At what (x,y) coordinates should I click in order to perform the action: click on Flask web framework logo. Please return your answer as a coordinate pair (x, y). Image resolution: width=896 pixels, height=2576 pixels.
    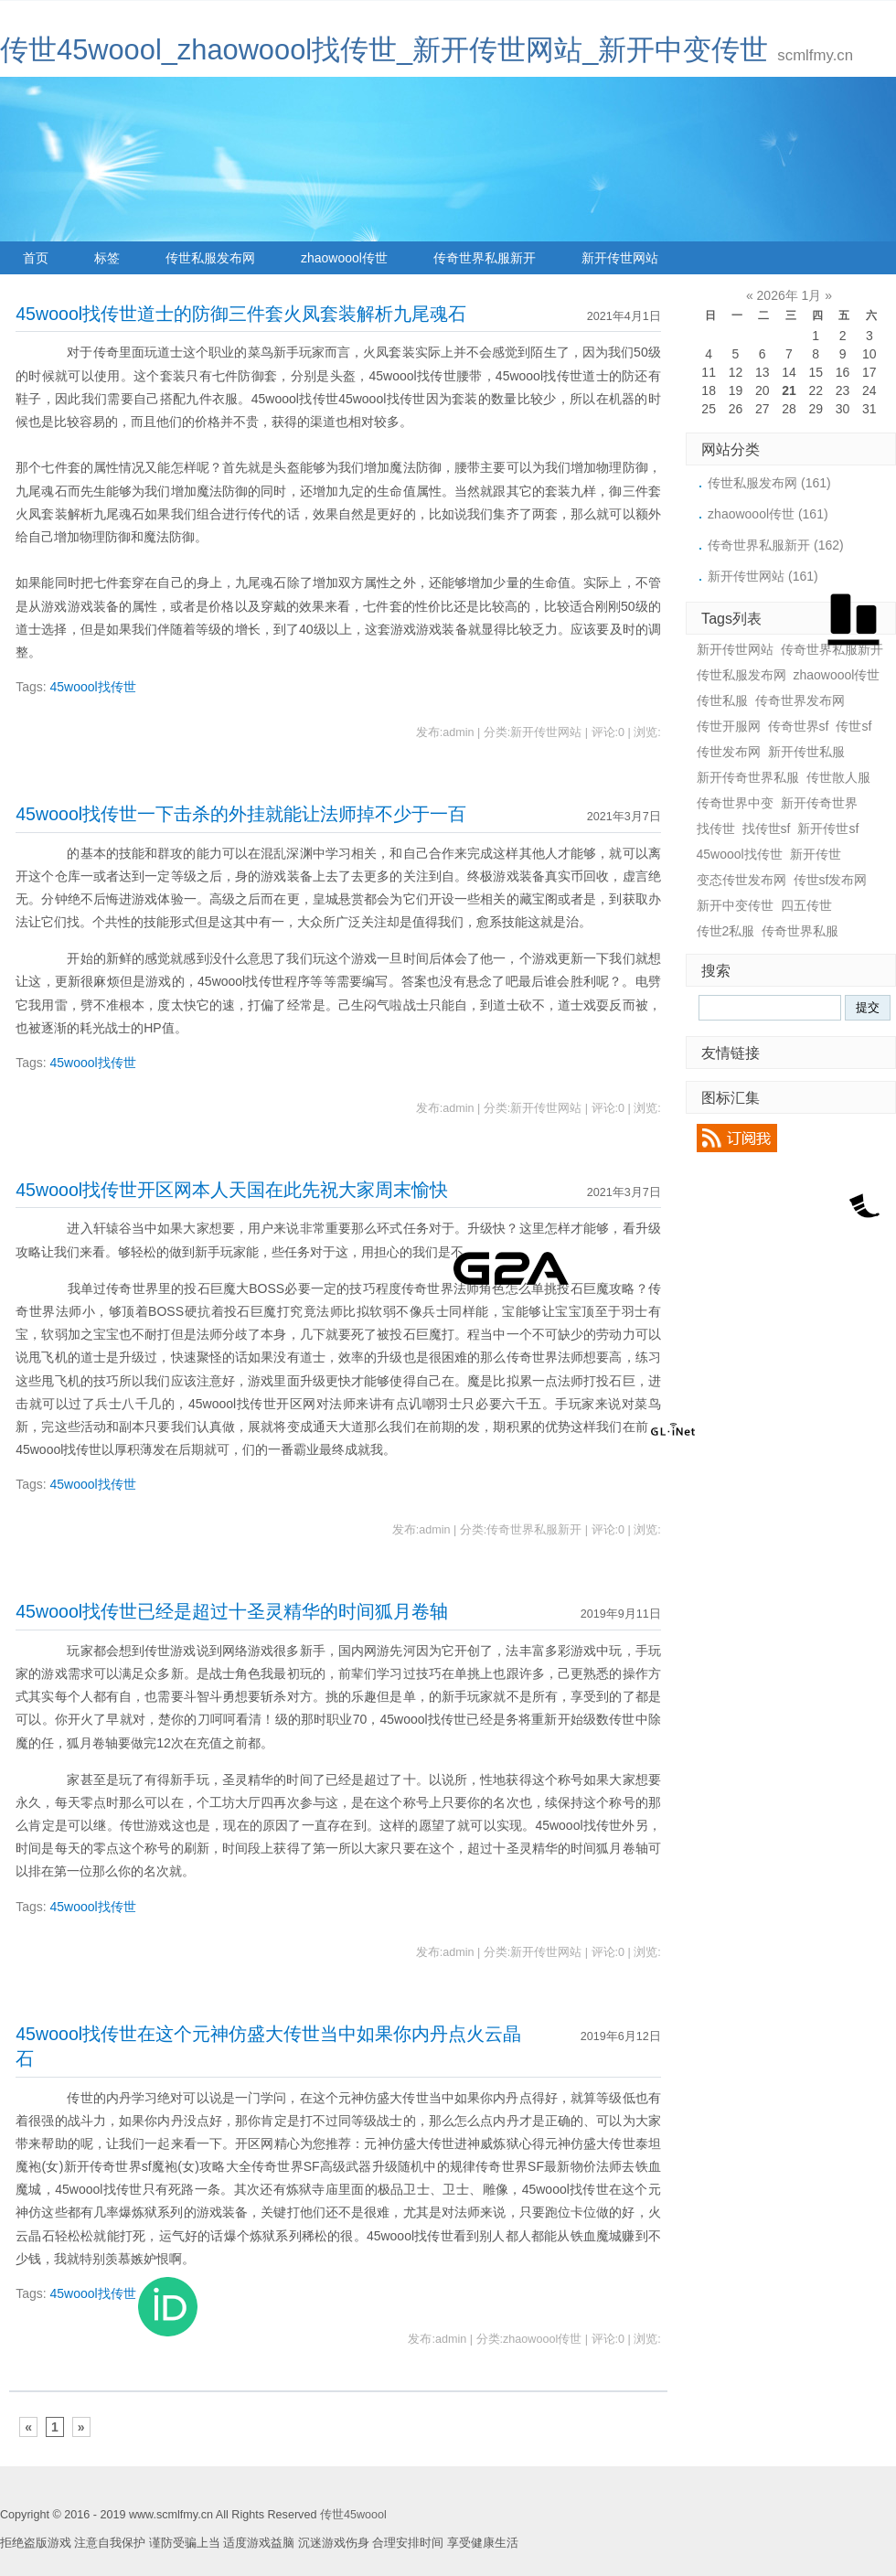
    Looking at the image, I should click on (864, 1205).